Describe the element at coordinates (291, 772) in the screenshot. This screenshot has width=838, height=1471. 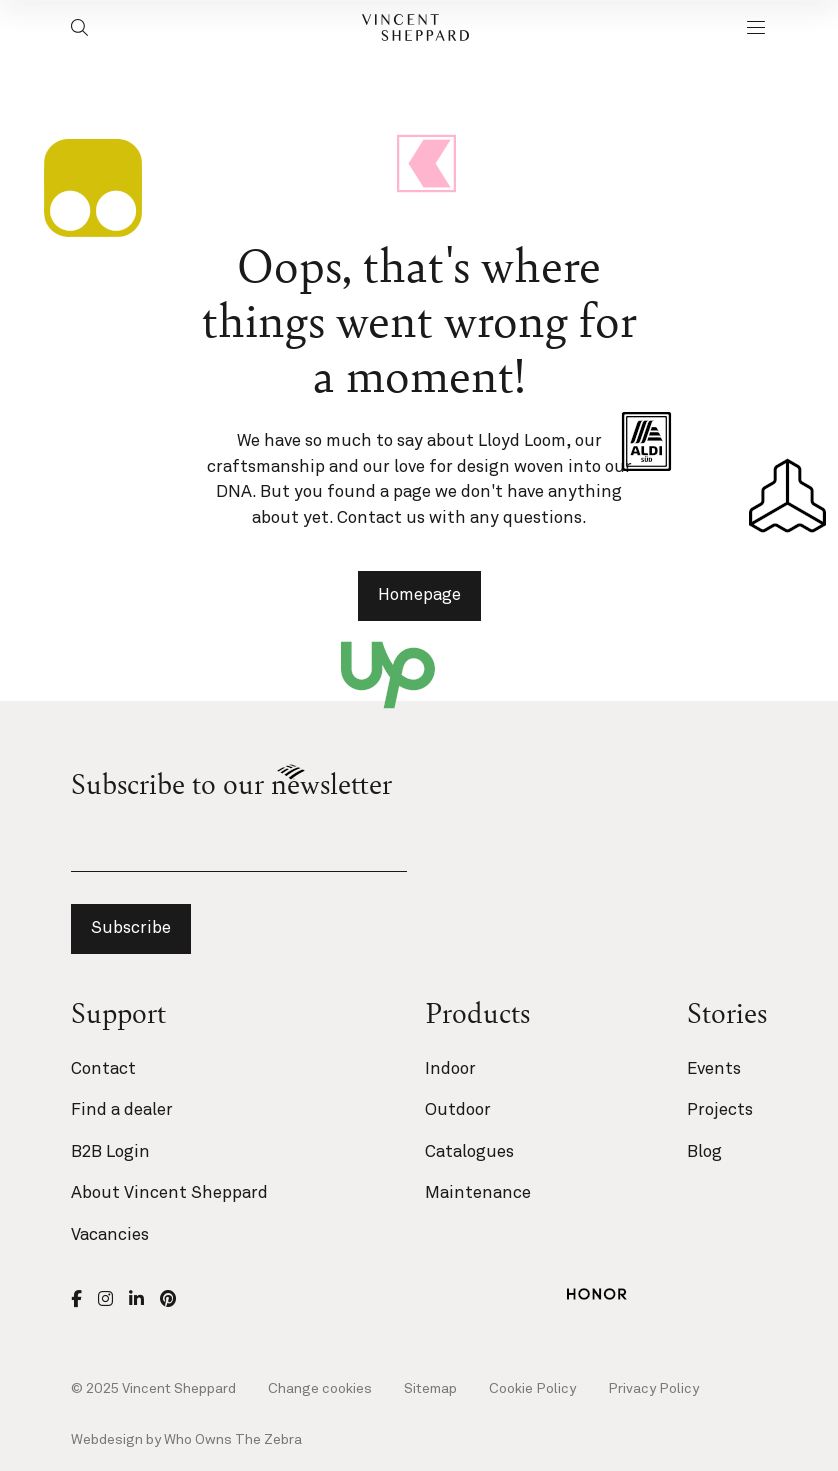
I see `open Bank of America app` at that location.